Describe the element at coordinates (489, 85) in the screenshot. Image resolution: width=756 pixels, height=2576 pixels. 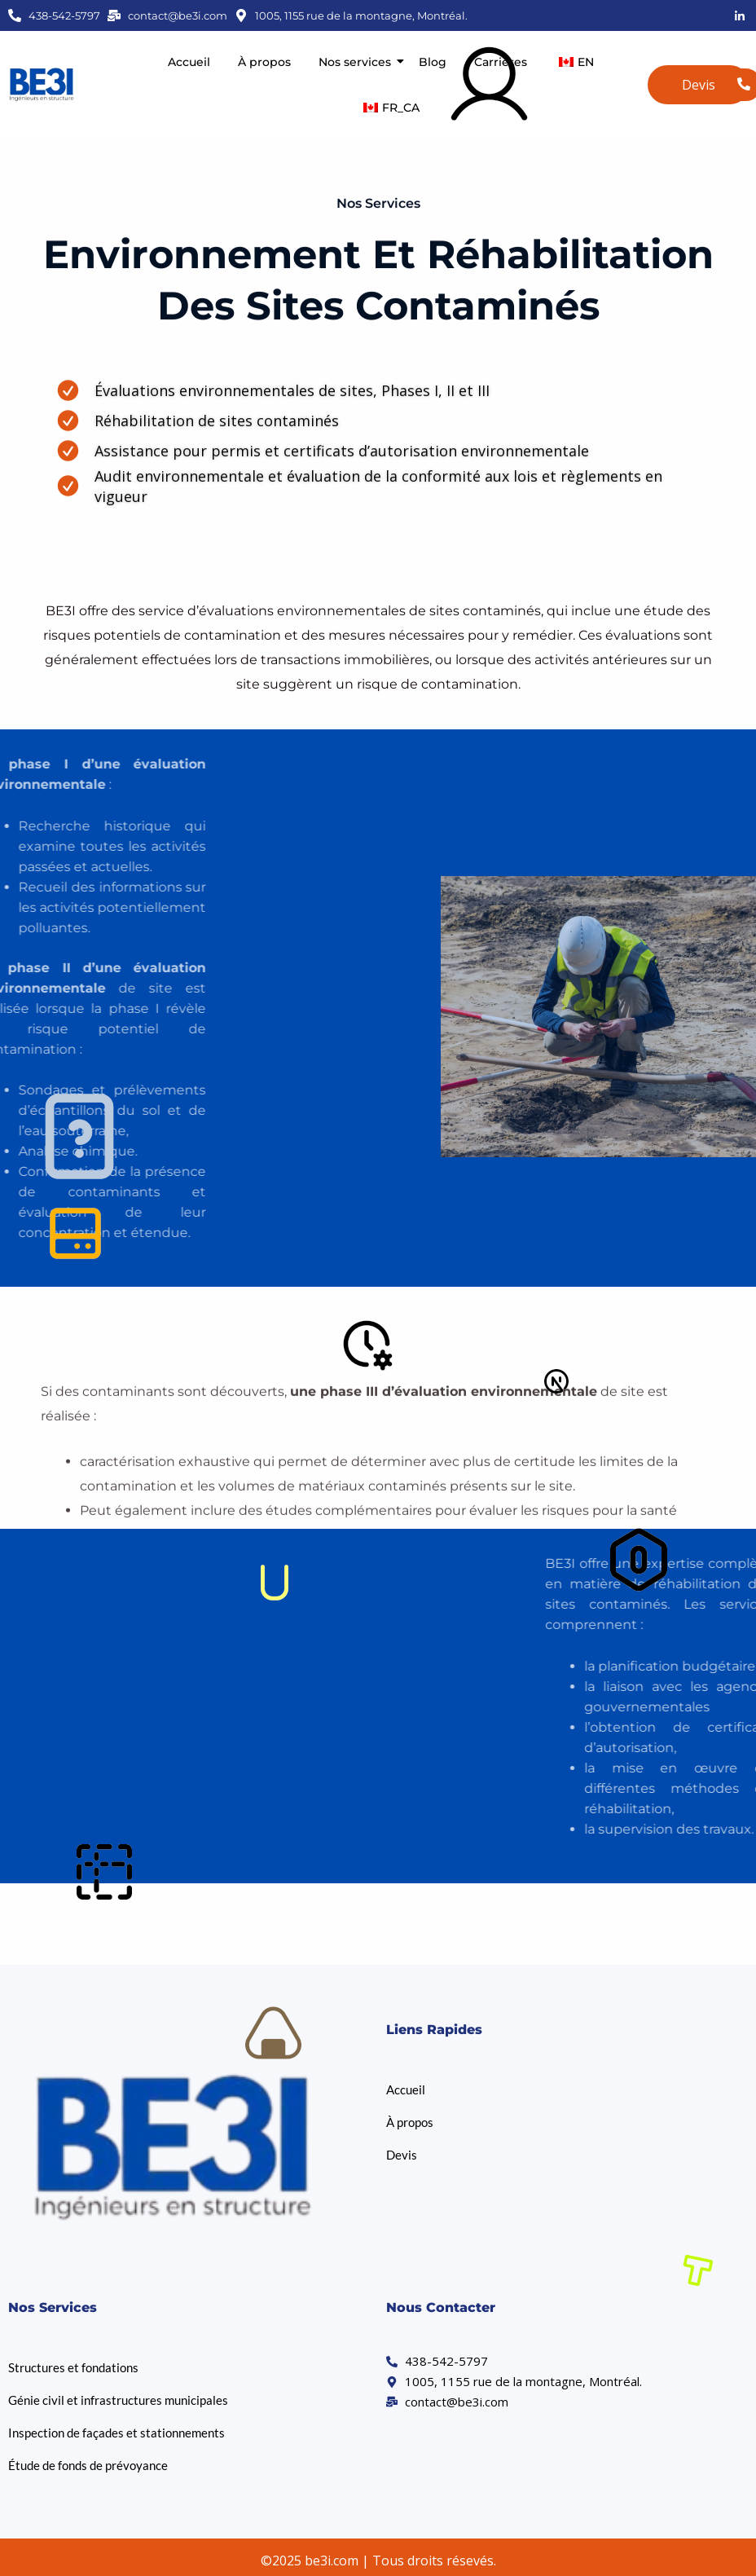
I see `view your profile` at that location.